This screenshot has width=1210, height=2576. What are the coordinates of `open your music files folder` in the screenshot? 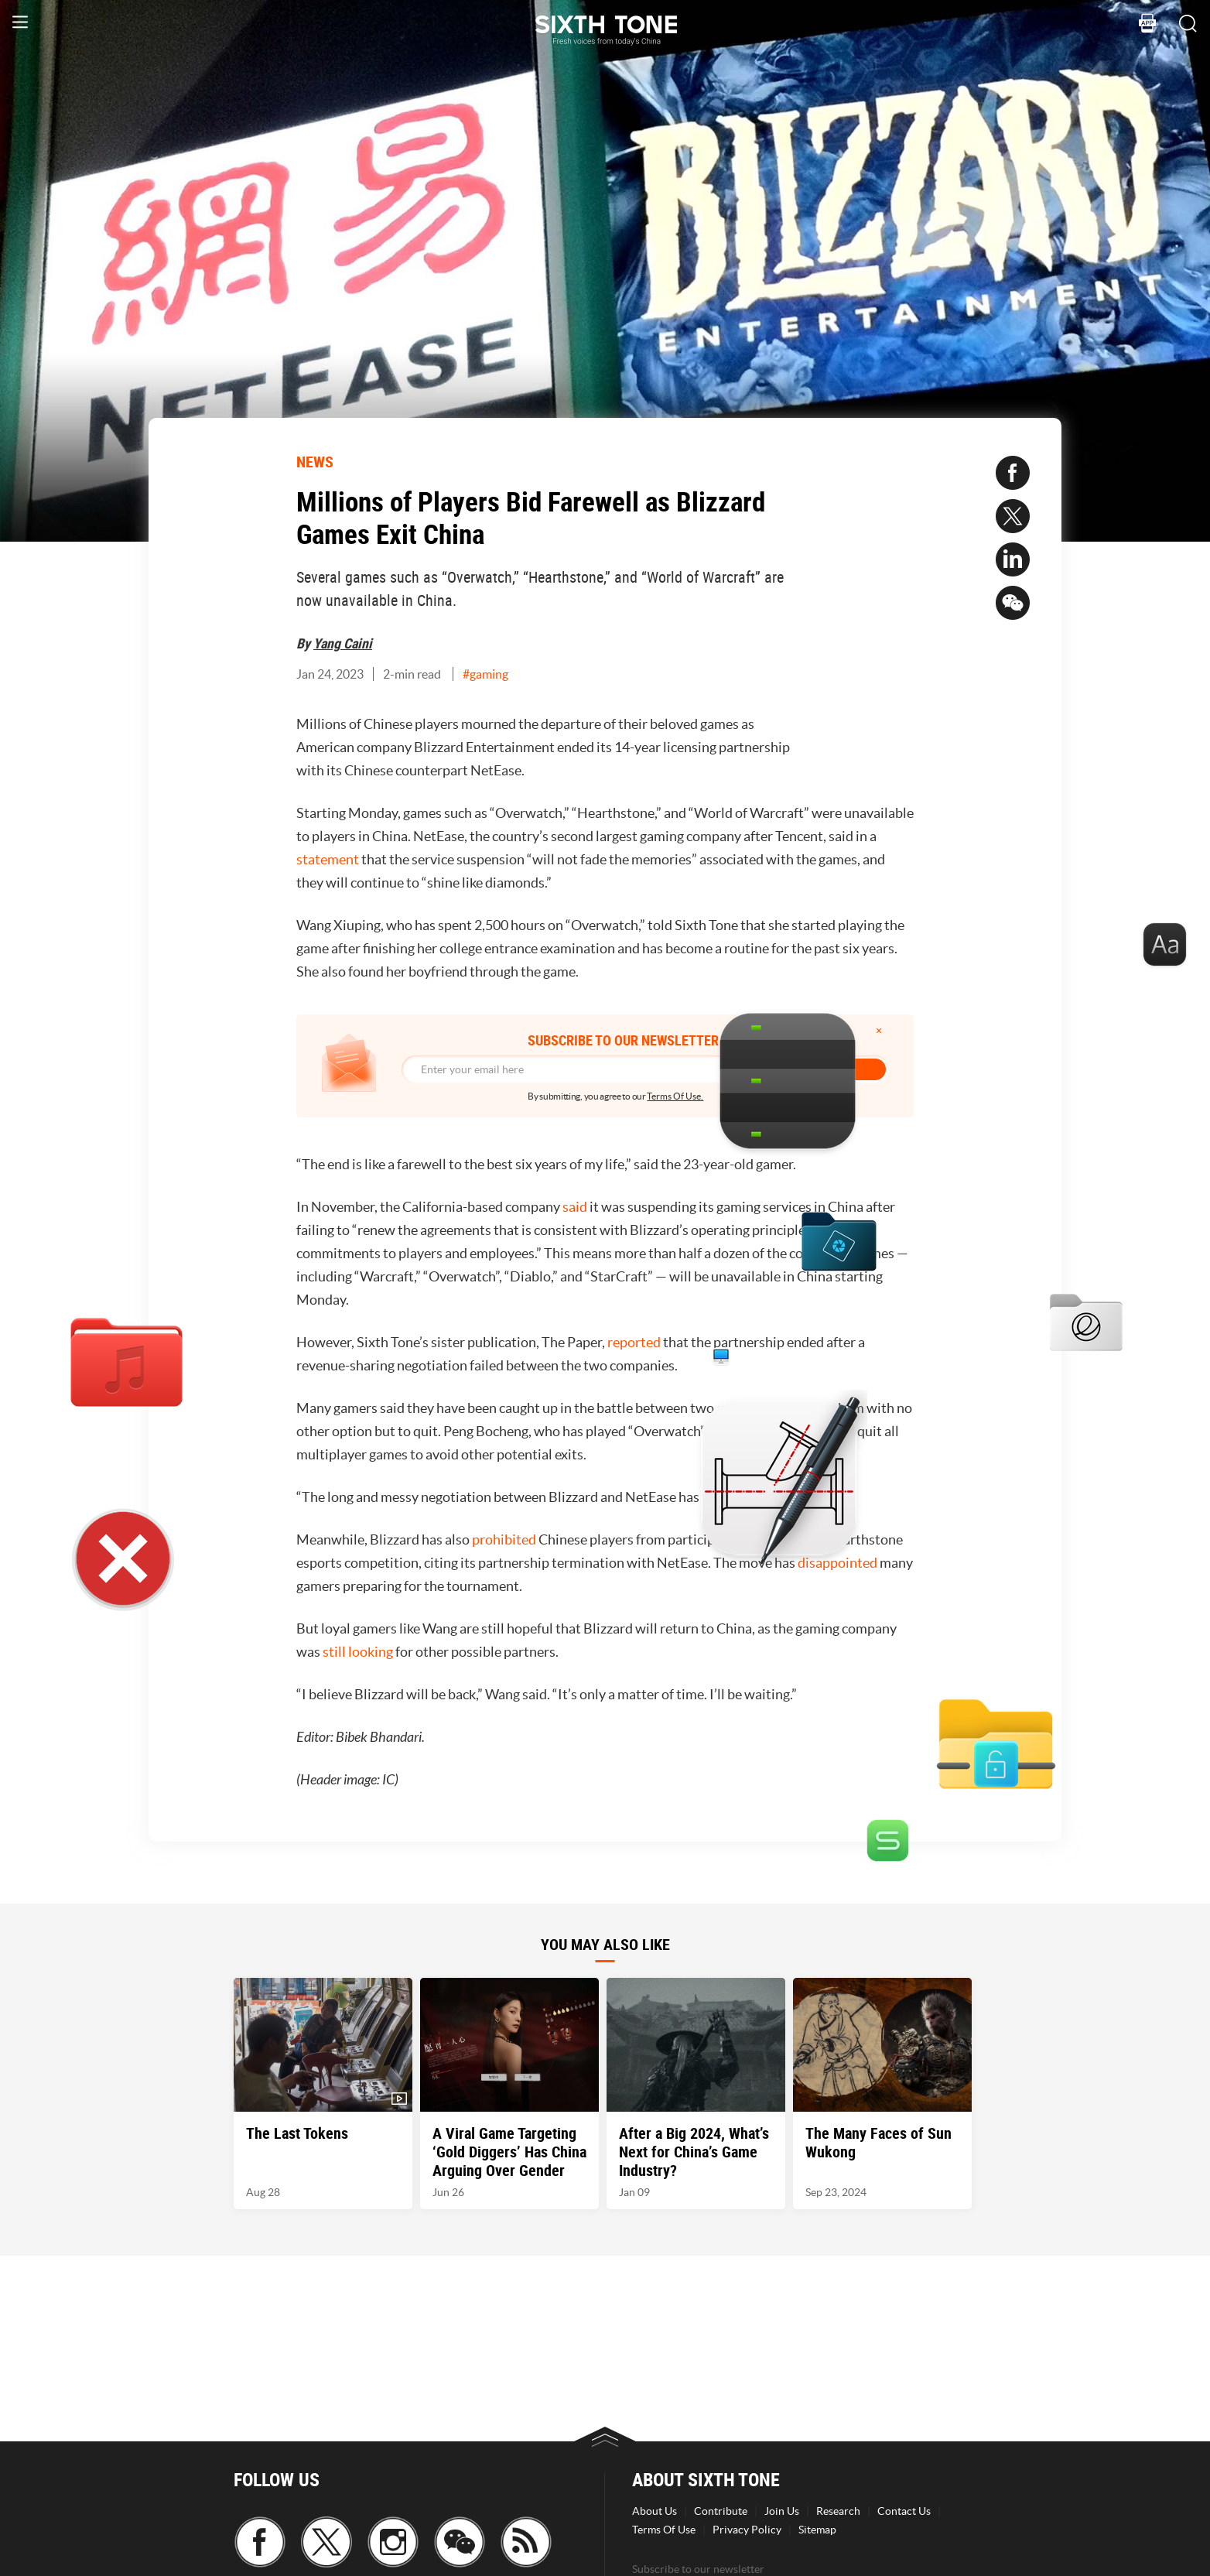 It's located at (126, 1362).